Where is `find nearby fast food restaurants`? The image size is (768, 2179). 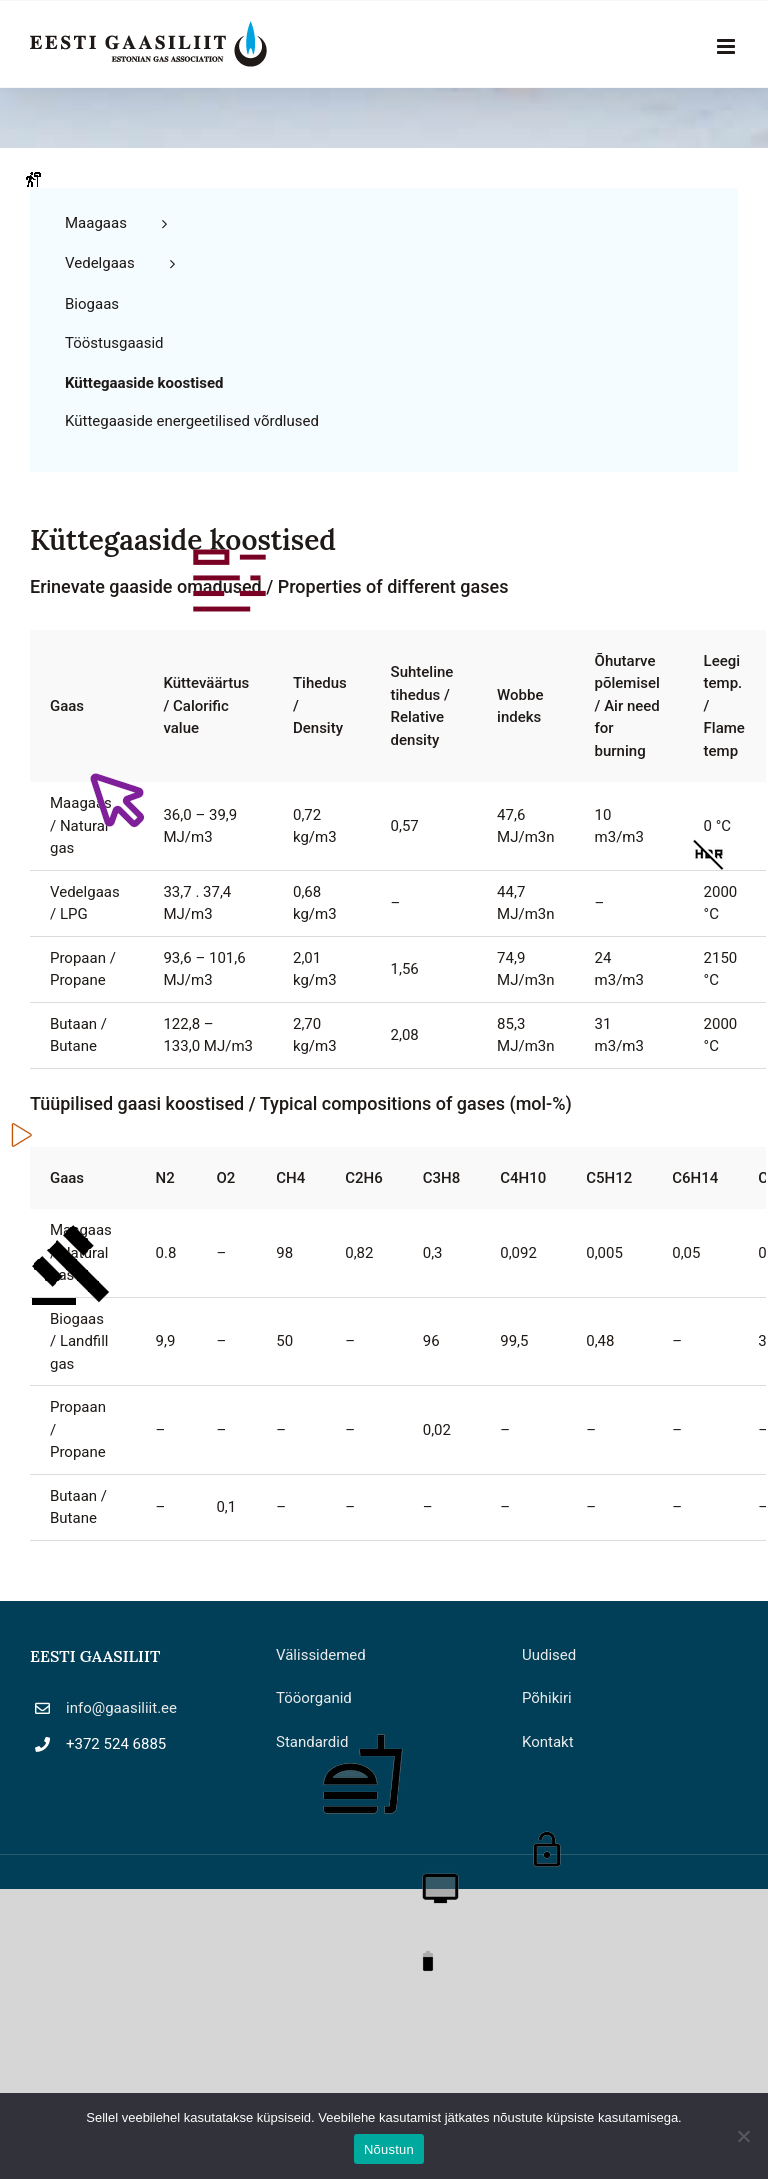
find nearby fast food restaurants is located at coordinates (363, 1774).